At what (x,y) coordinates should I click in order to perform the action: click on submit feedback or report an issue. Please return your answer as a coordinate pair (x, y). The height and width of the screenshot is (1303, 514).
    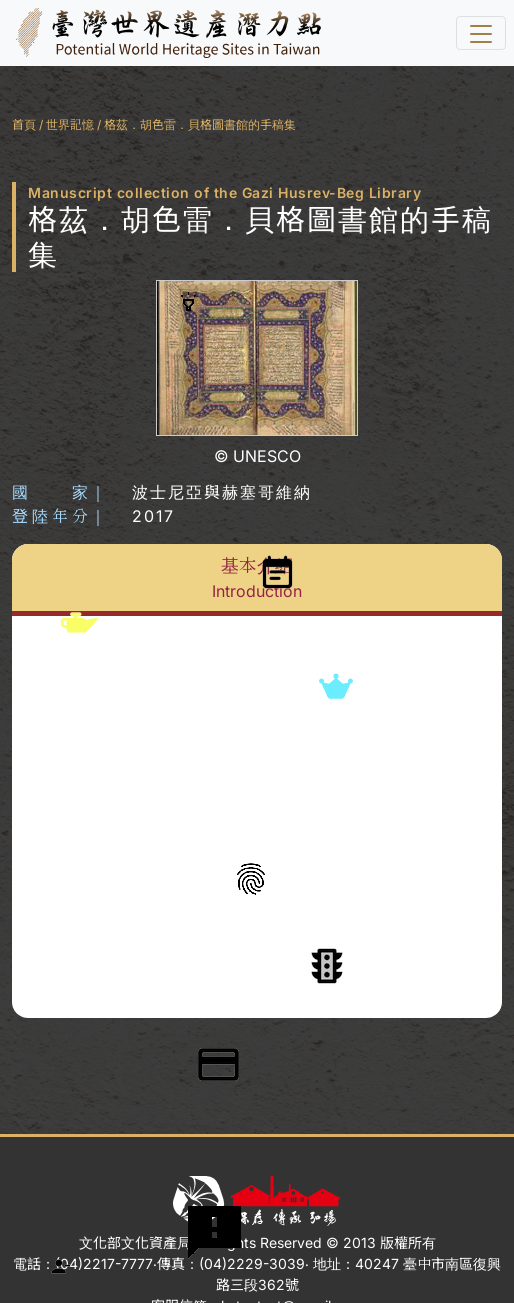
    Looking at the image, I should click on (214, 1232).